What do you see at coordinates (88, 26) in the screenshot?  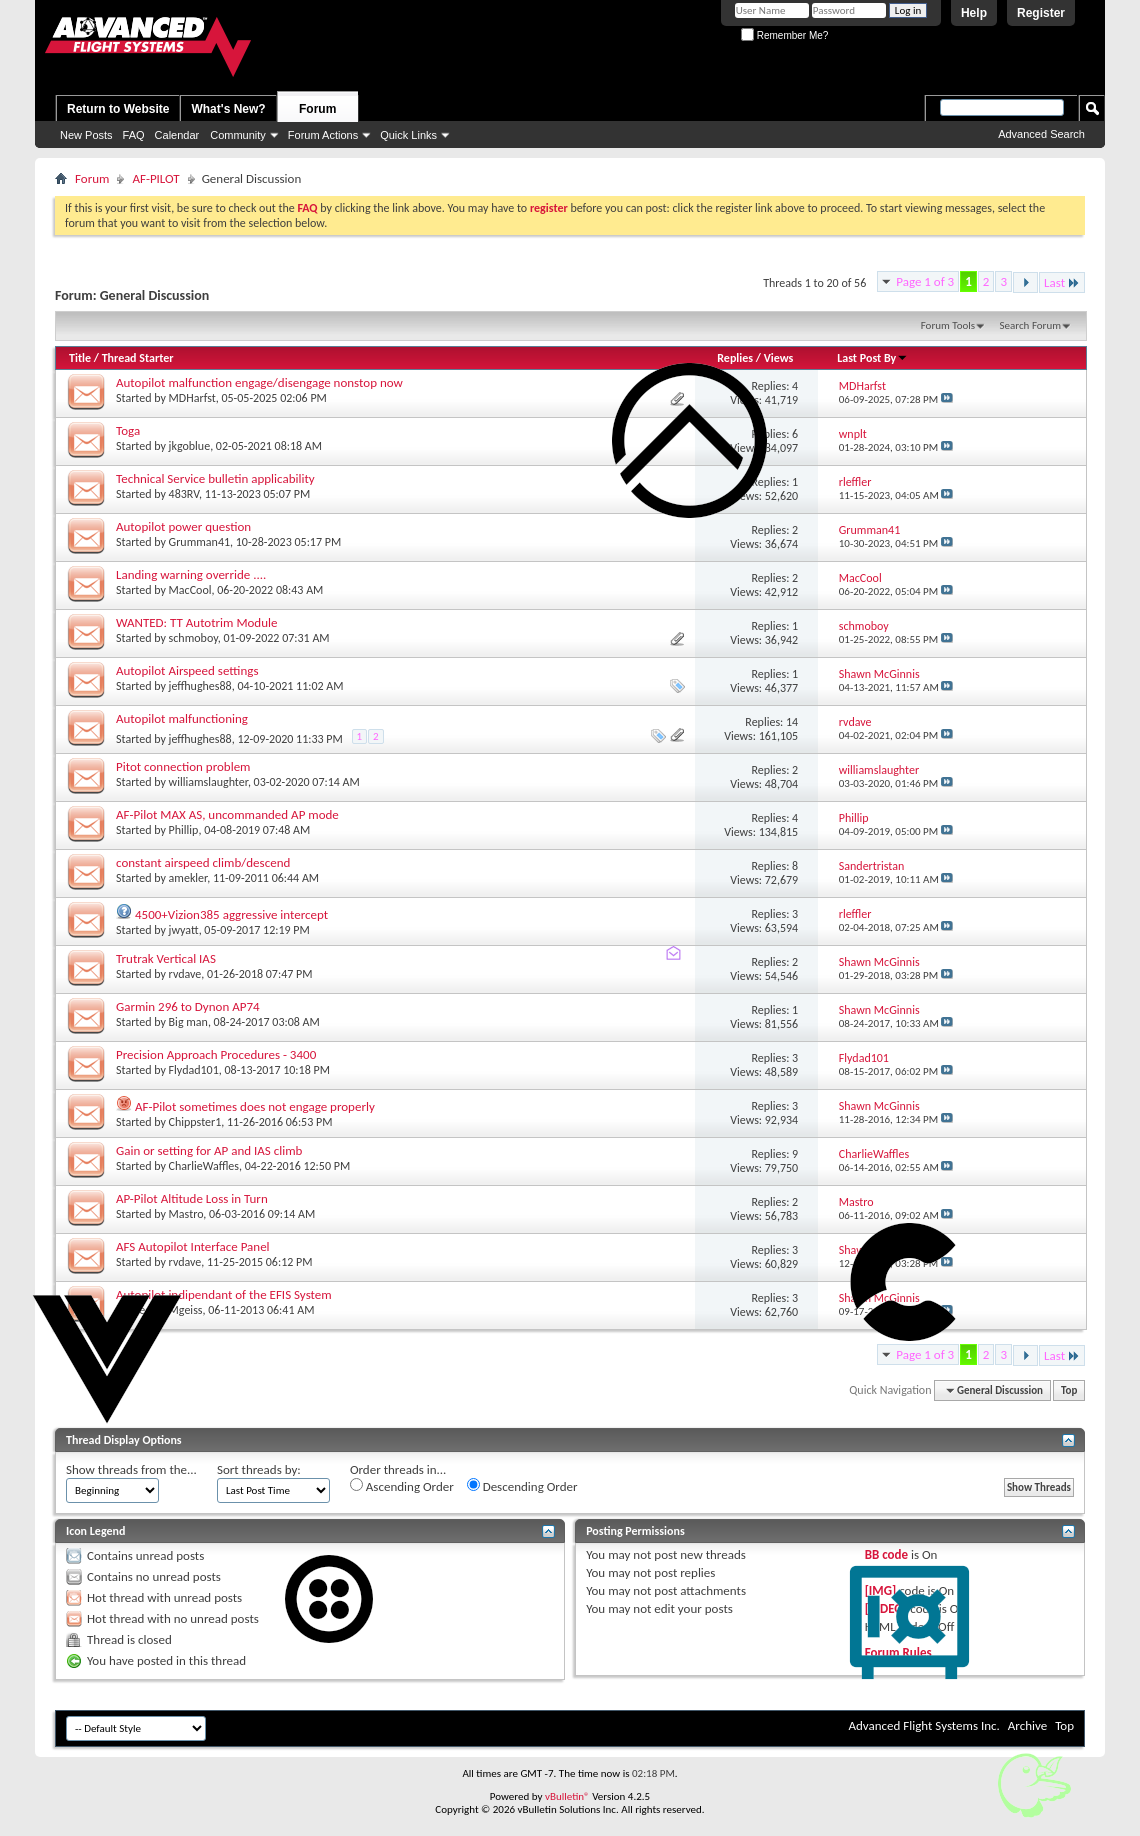 I see `graphql api or technology indicator` at bounding box center [88, 26].